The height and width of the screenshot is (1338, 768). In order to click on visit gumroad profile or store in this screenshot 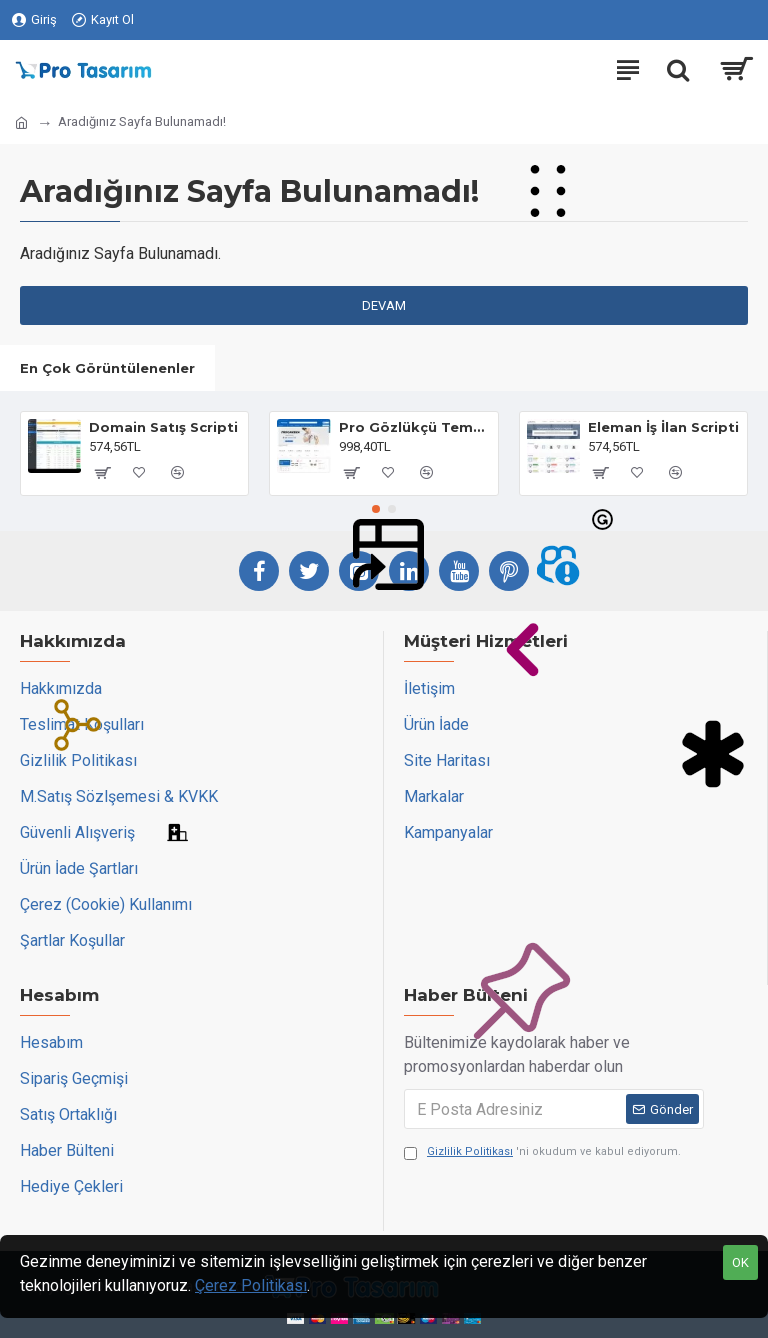, I will do `click(602, 519)`.